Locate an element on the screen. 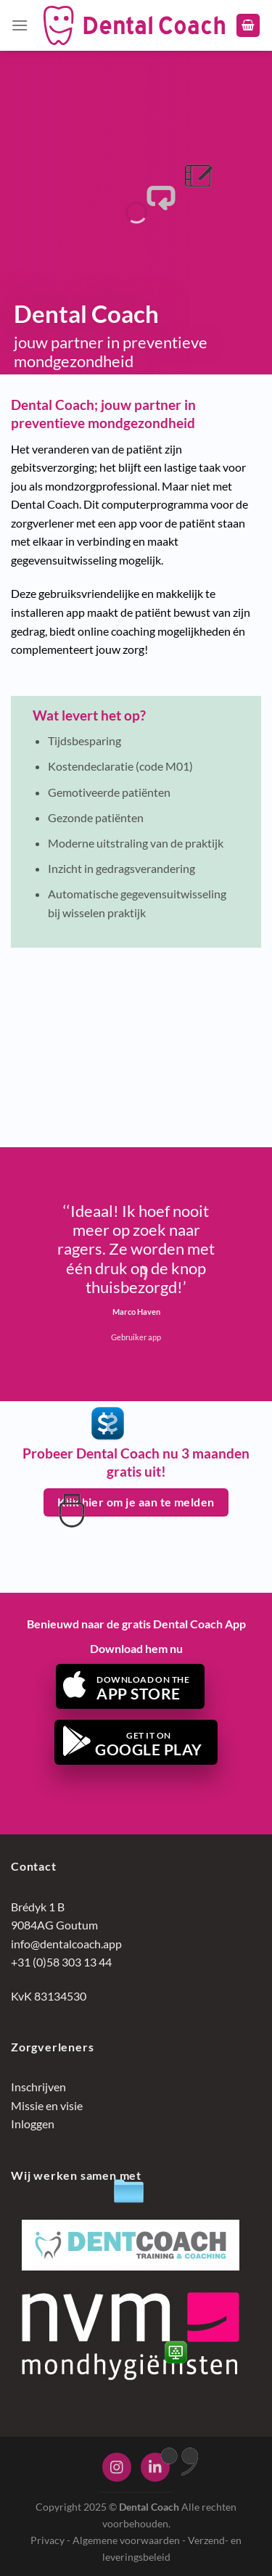 The height and width of the screenshot is (2576, 272). open folder to view contents is located at coordinates (128, 2191).